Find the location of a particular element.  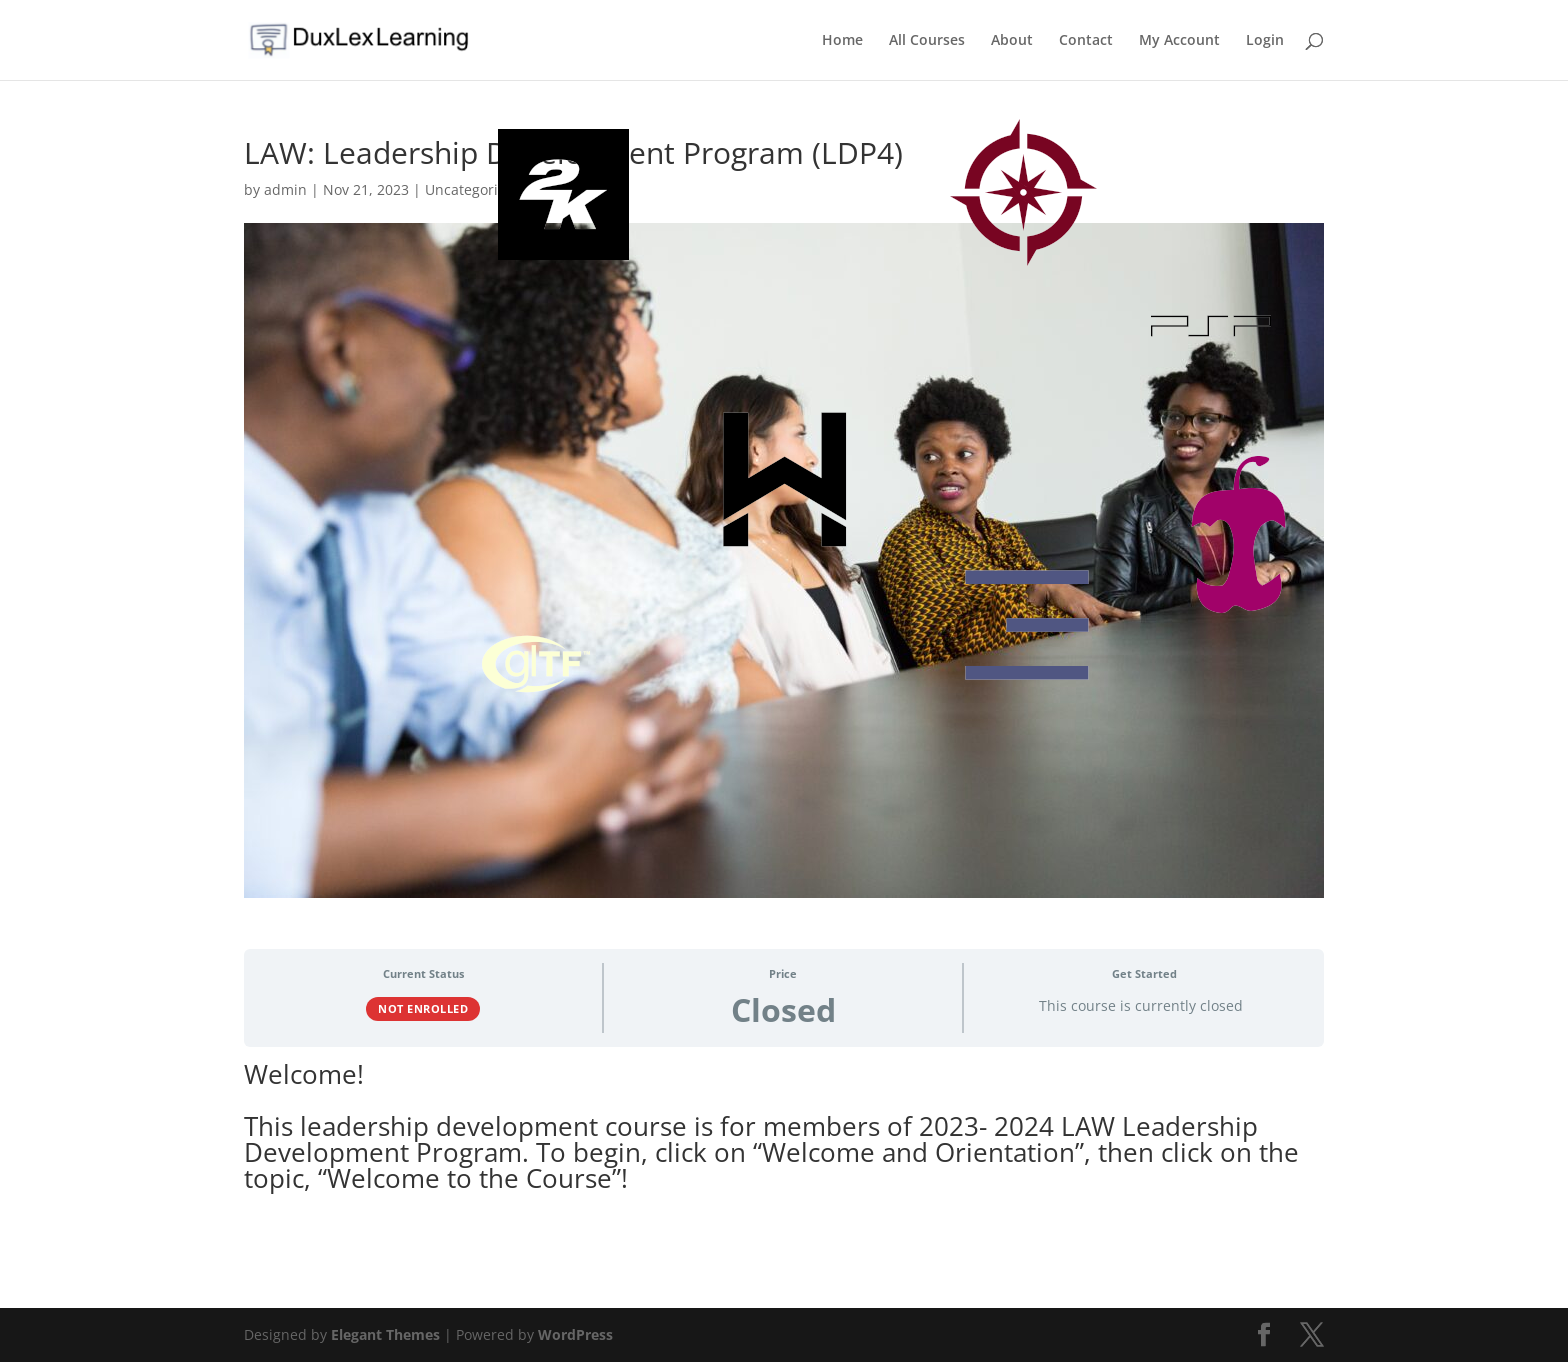

open navigation menu is located at coordinates (1027, 625).